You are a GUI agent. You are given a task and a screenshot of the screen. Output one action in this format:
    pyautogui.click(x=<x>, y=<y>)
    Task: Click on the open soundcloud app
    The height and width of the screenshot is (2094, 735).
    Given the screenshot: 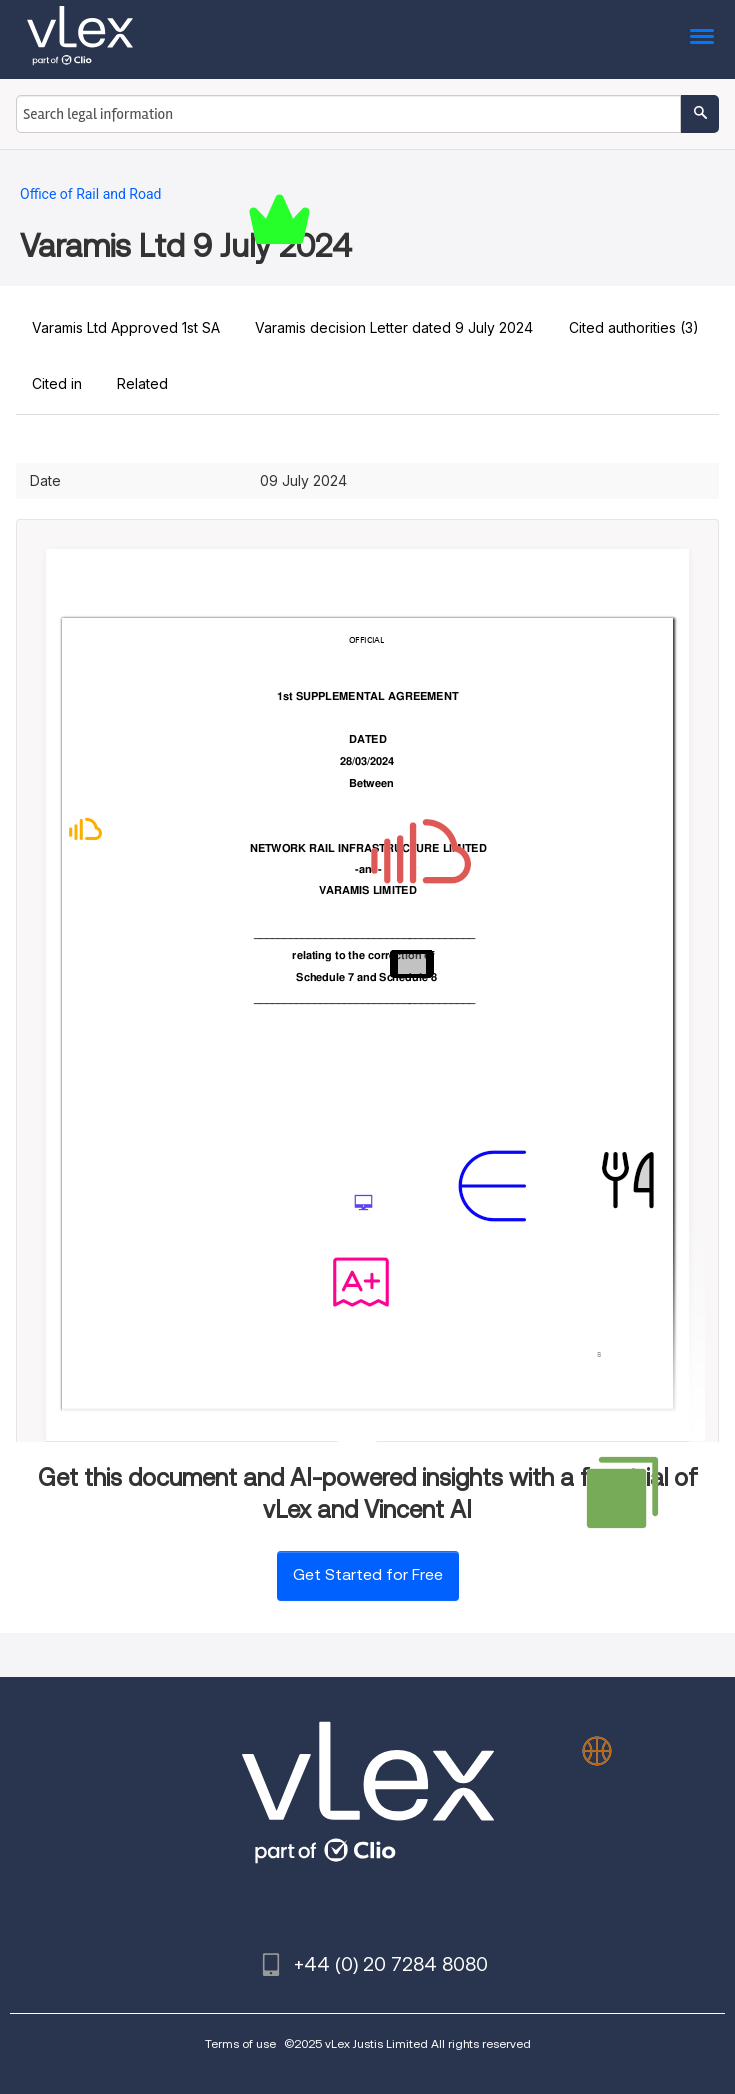 What is the action you would take?
    pyautogui.click(x=419, y=854)
    